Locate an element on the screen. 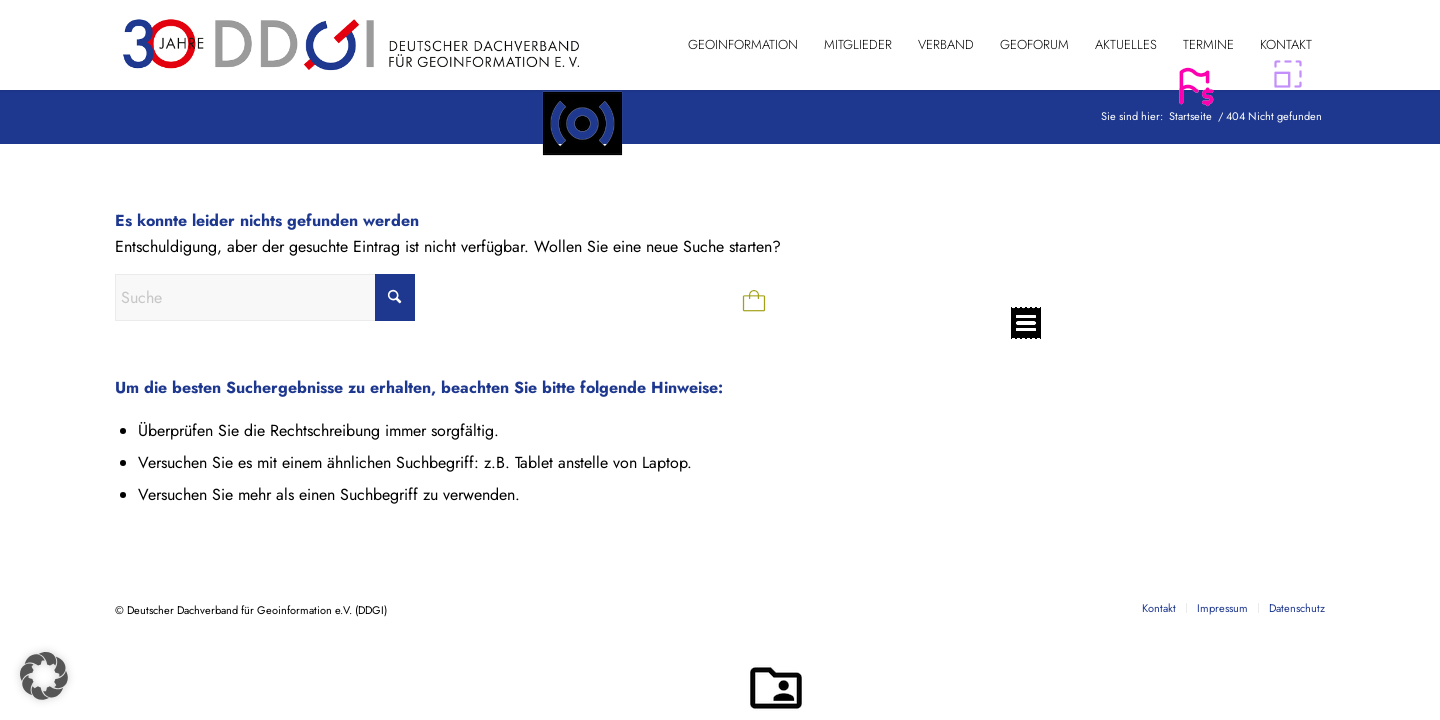 The height and width of the screenshot is (720, 1440). flag a financial transaction or payment is located at coordinates (1194, 85).